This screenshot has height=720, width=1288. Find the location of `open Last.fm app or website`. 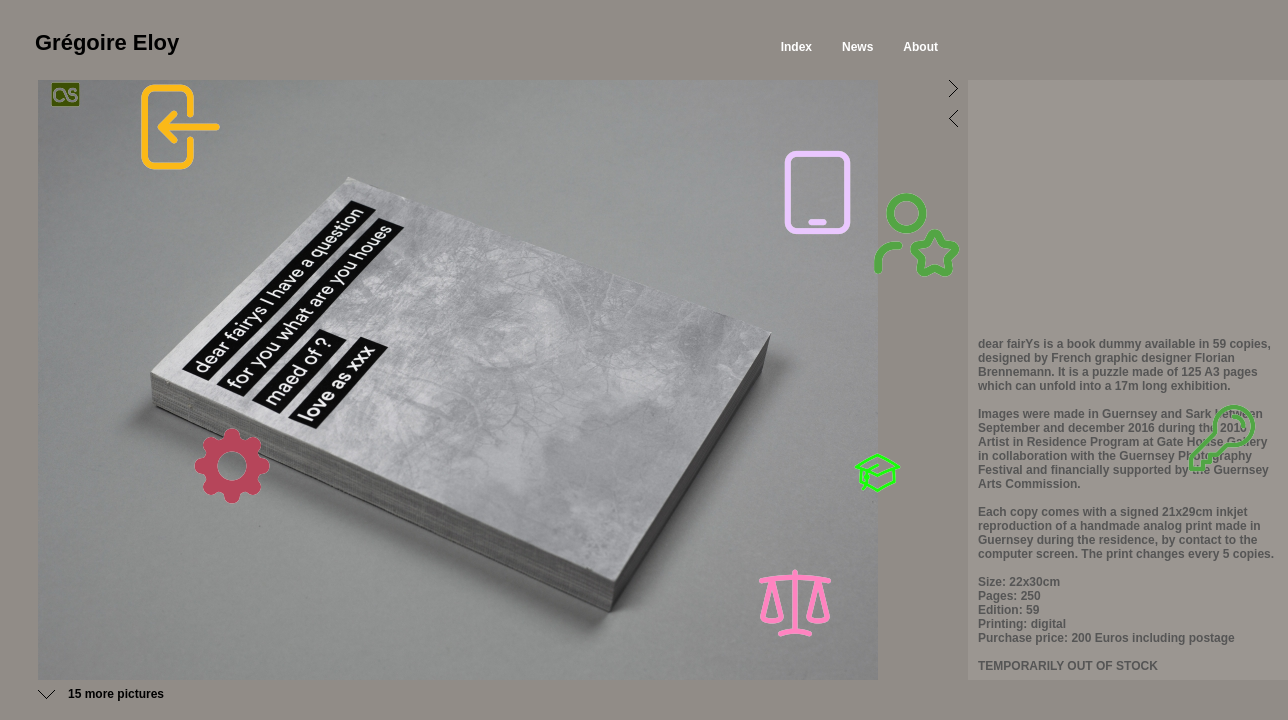

open Last.fm app or website is located at coordinates (65, 94).